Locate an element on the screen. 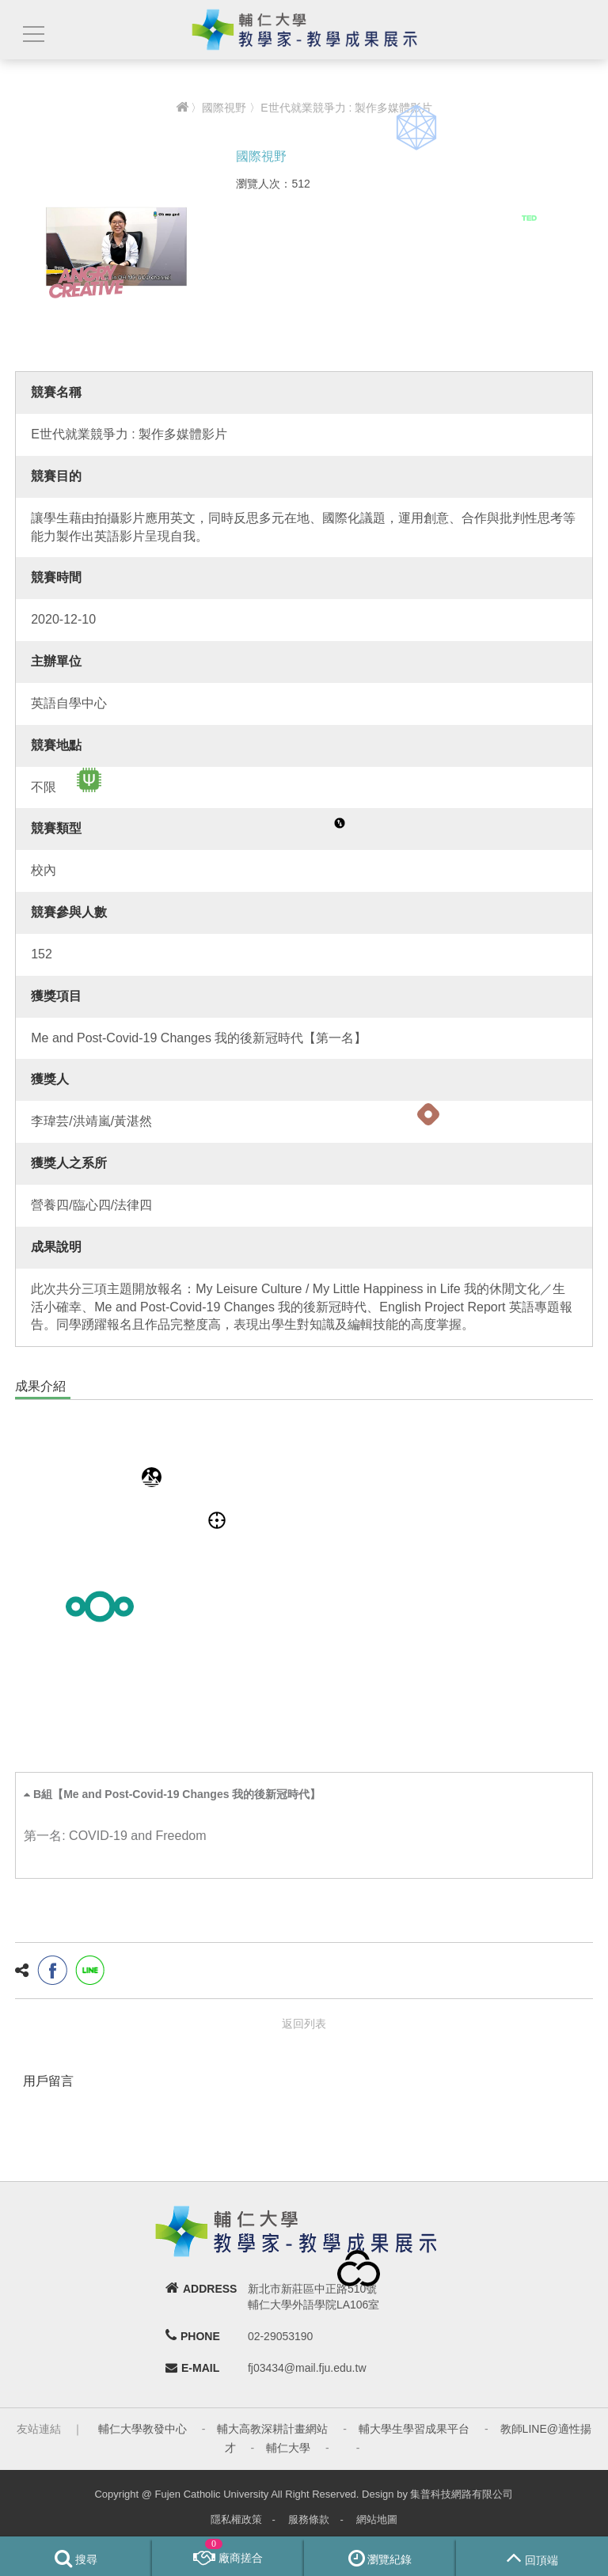 This screenshot has height=2576, width=608. contabo cloud hosting services logo is located at coordinates (359, 2268).